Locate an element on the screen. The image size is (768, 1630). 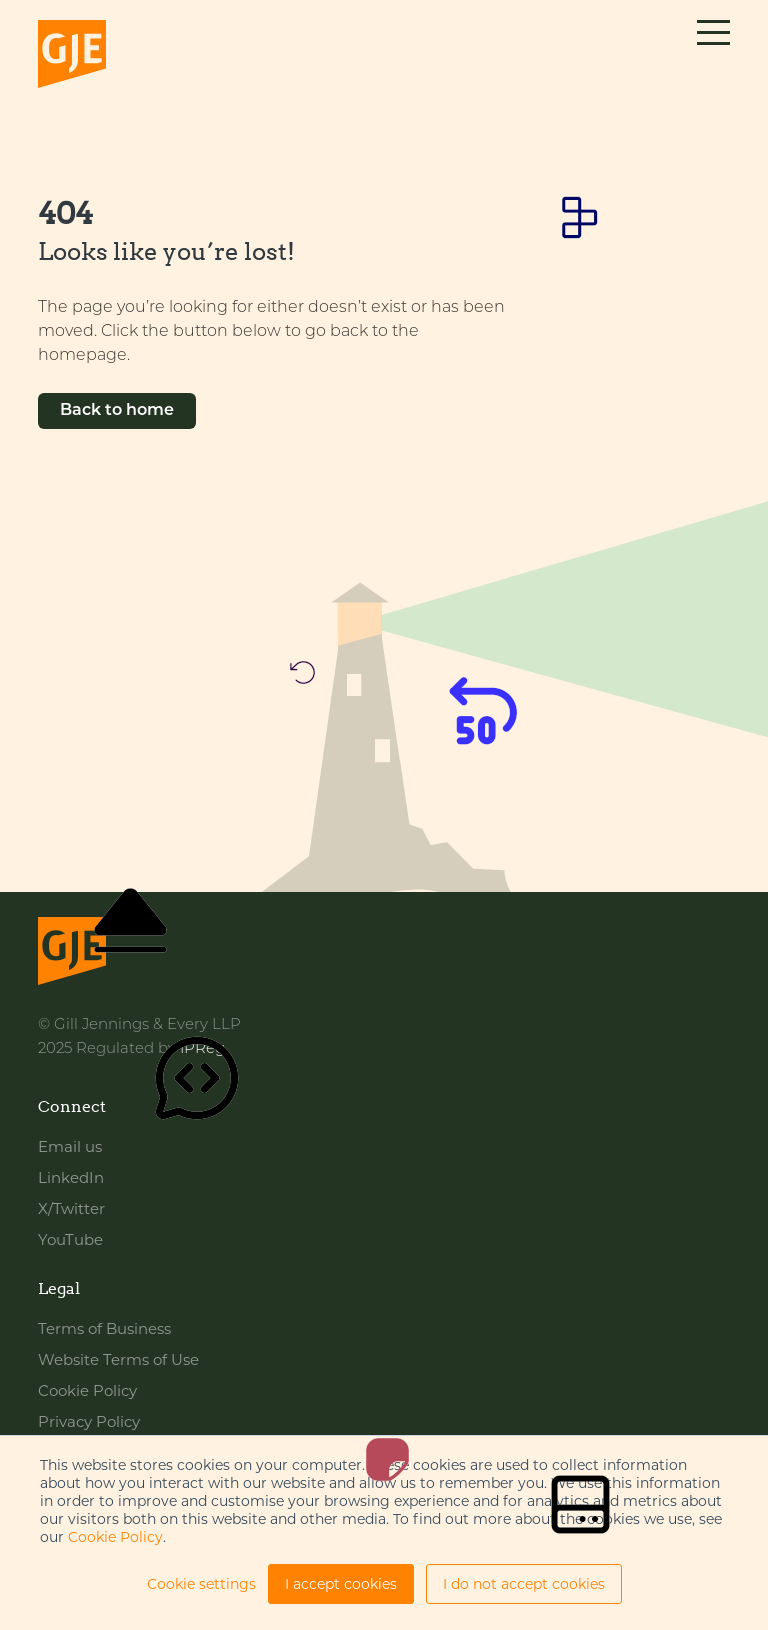
open replit coding environment is located at coordinates (576, 217).